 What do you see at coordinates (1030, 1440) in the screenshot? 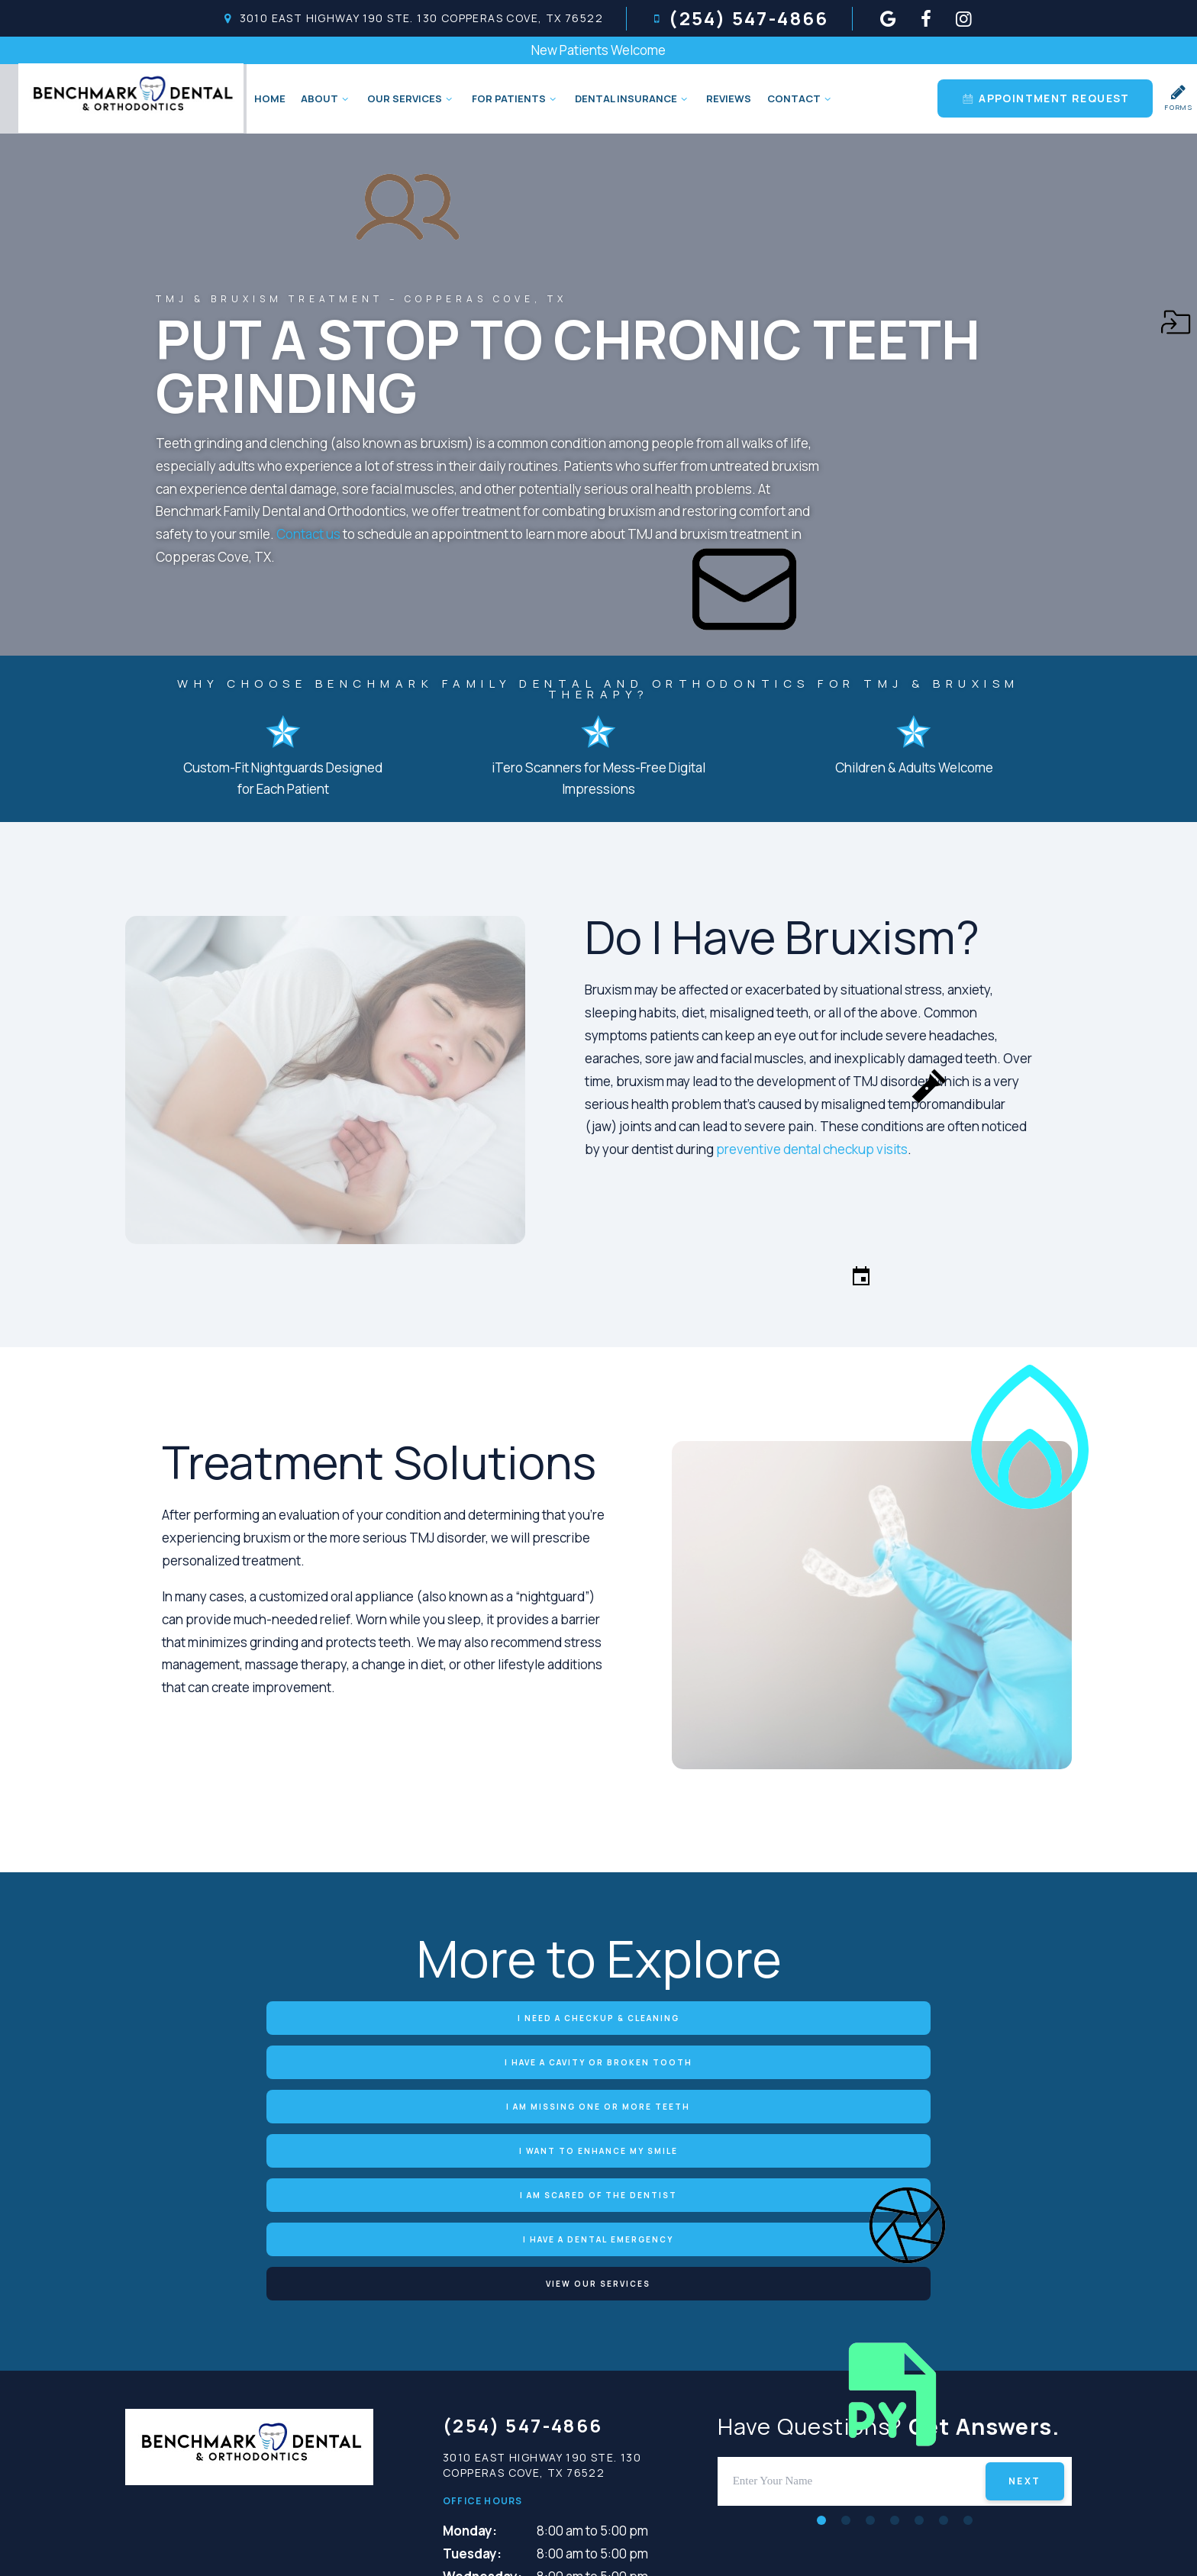
I see `indicates trending or hot content` at bounding box center [1030, 1440].